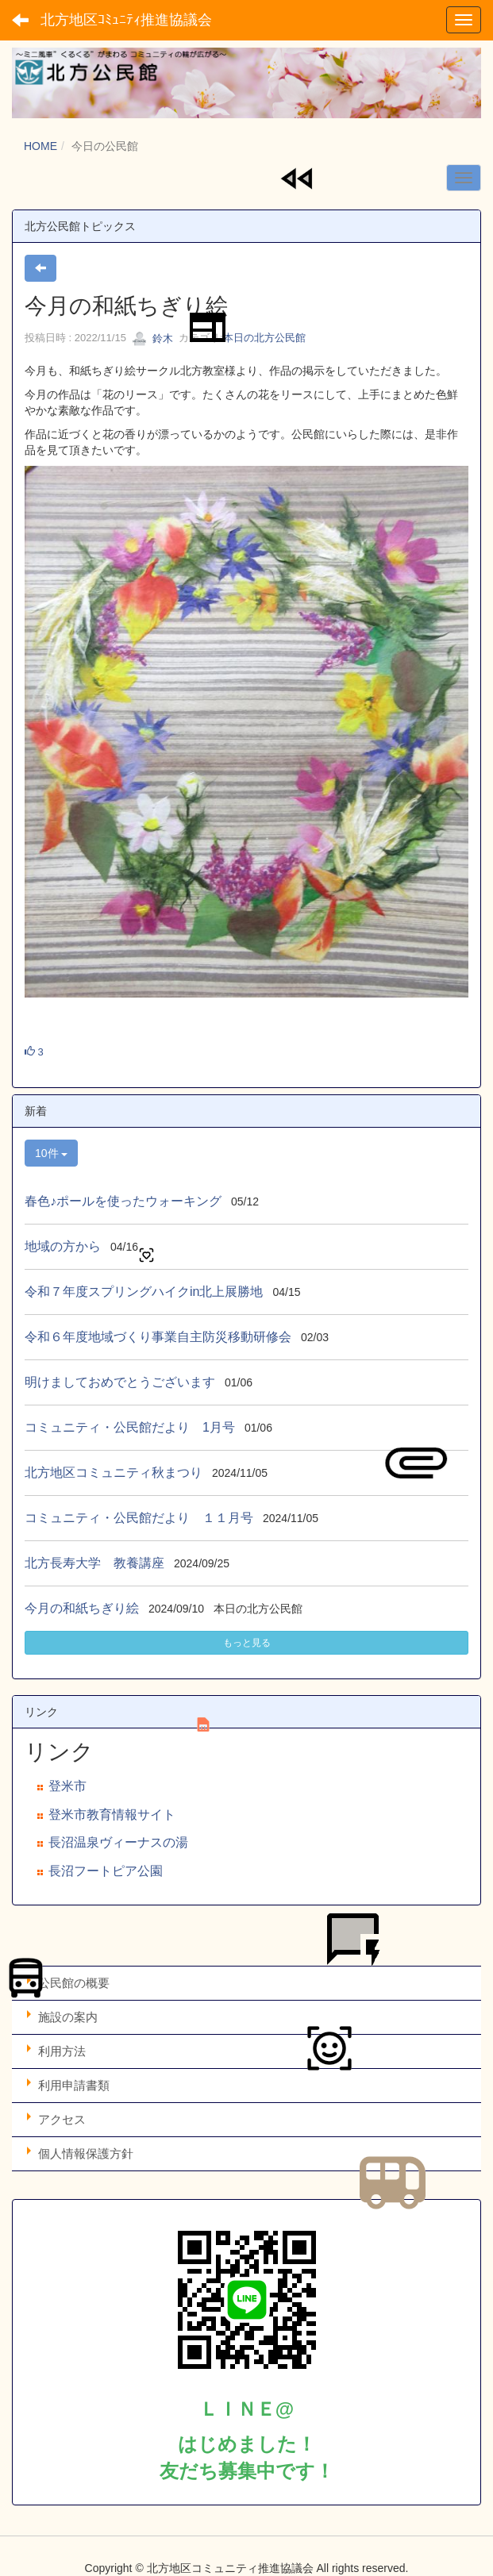 This screenshot has height=2576, width=493. Describe the element at coordinates (414, 1463) in the screenshot. I see `attach a file to your message` at that location.